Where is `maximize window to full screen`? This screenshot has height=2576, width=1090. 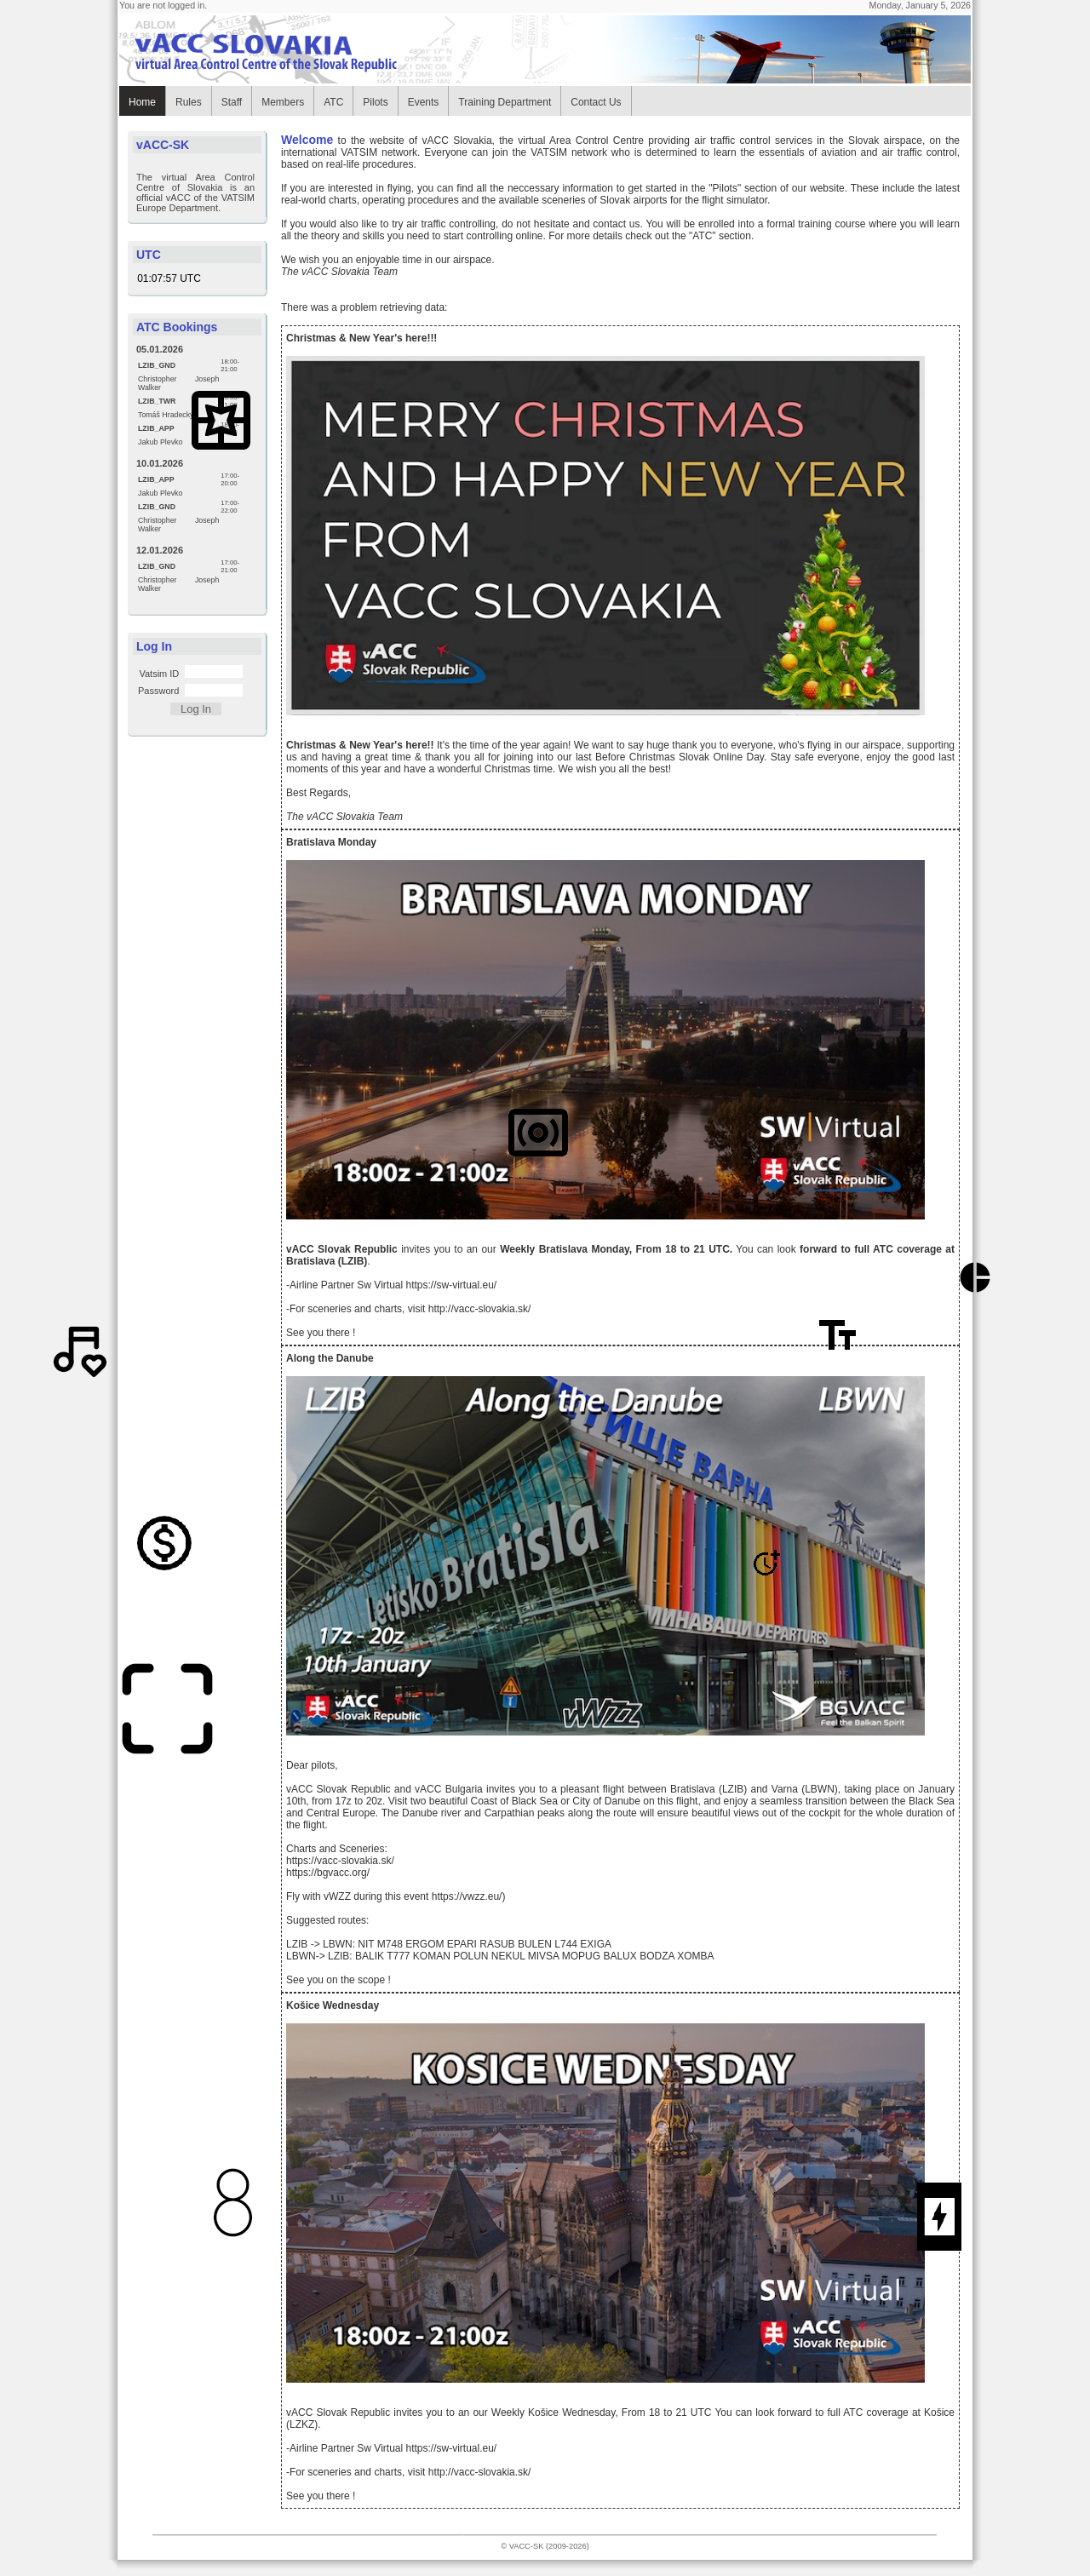 maximize window to full screen is located at coordinates (167, 1708).